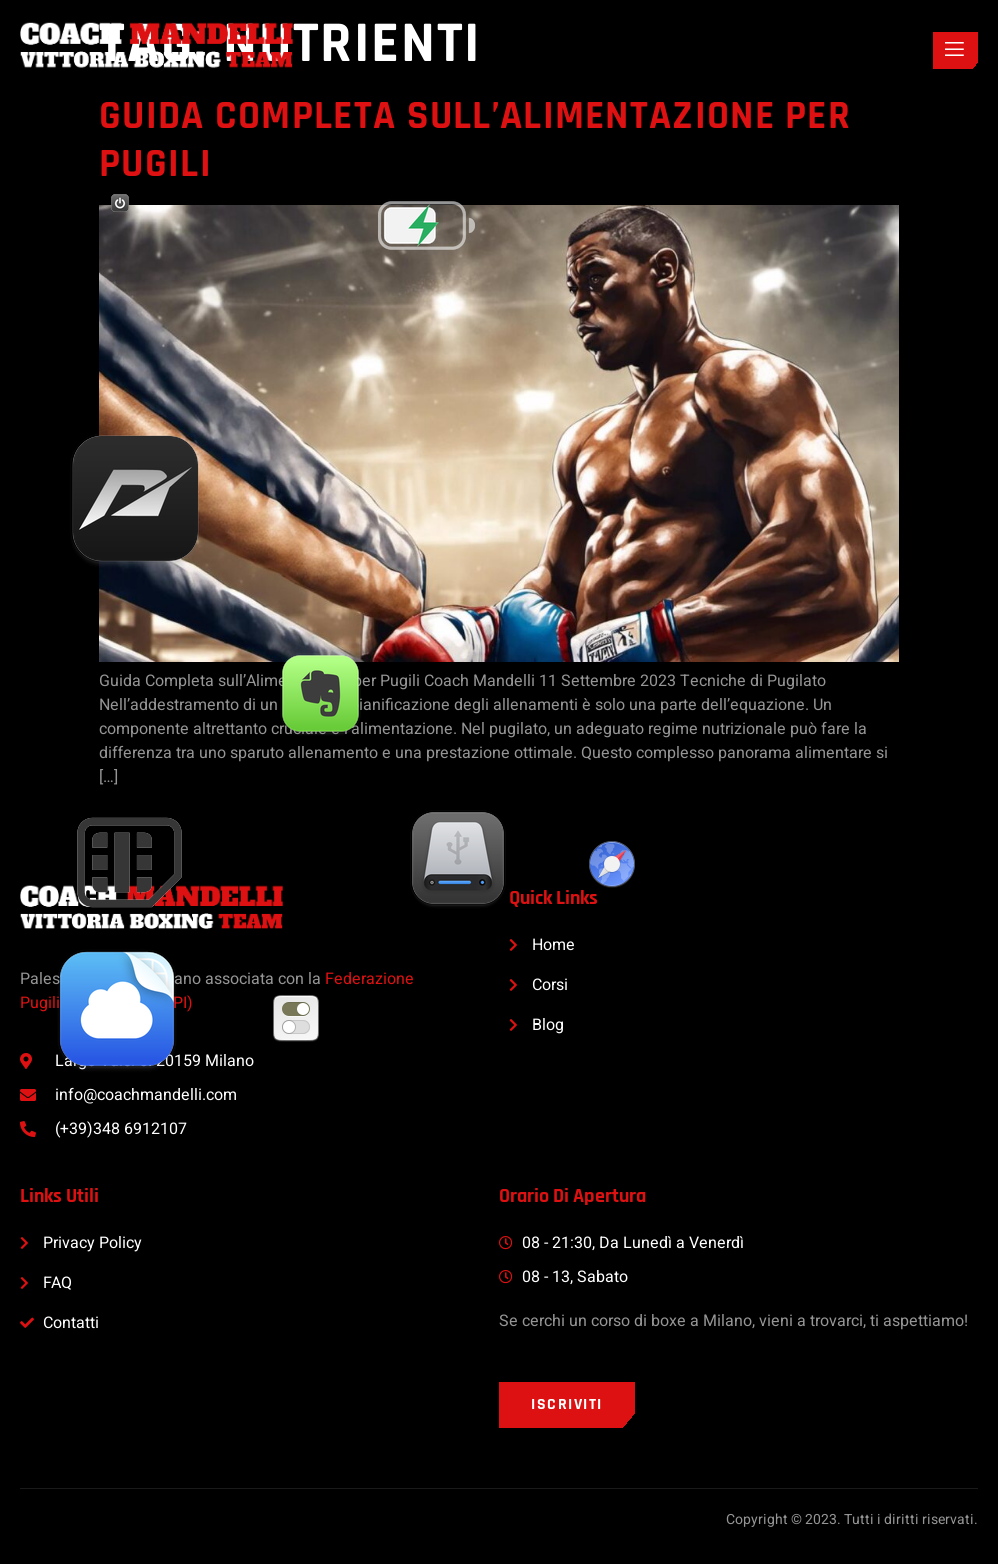 The width and height of the screenshot is (998, 1564). I want to click on battery at 60% and currently charging, so click(426, 225).